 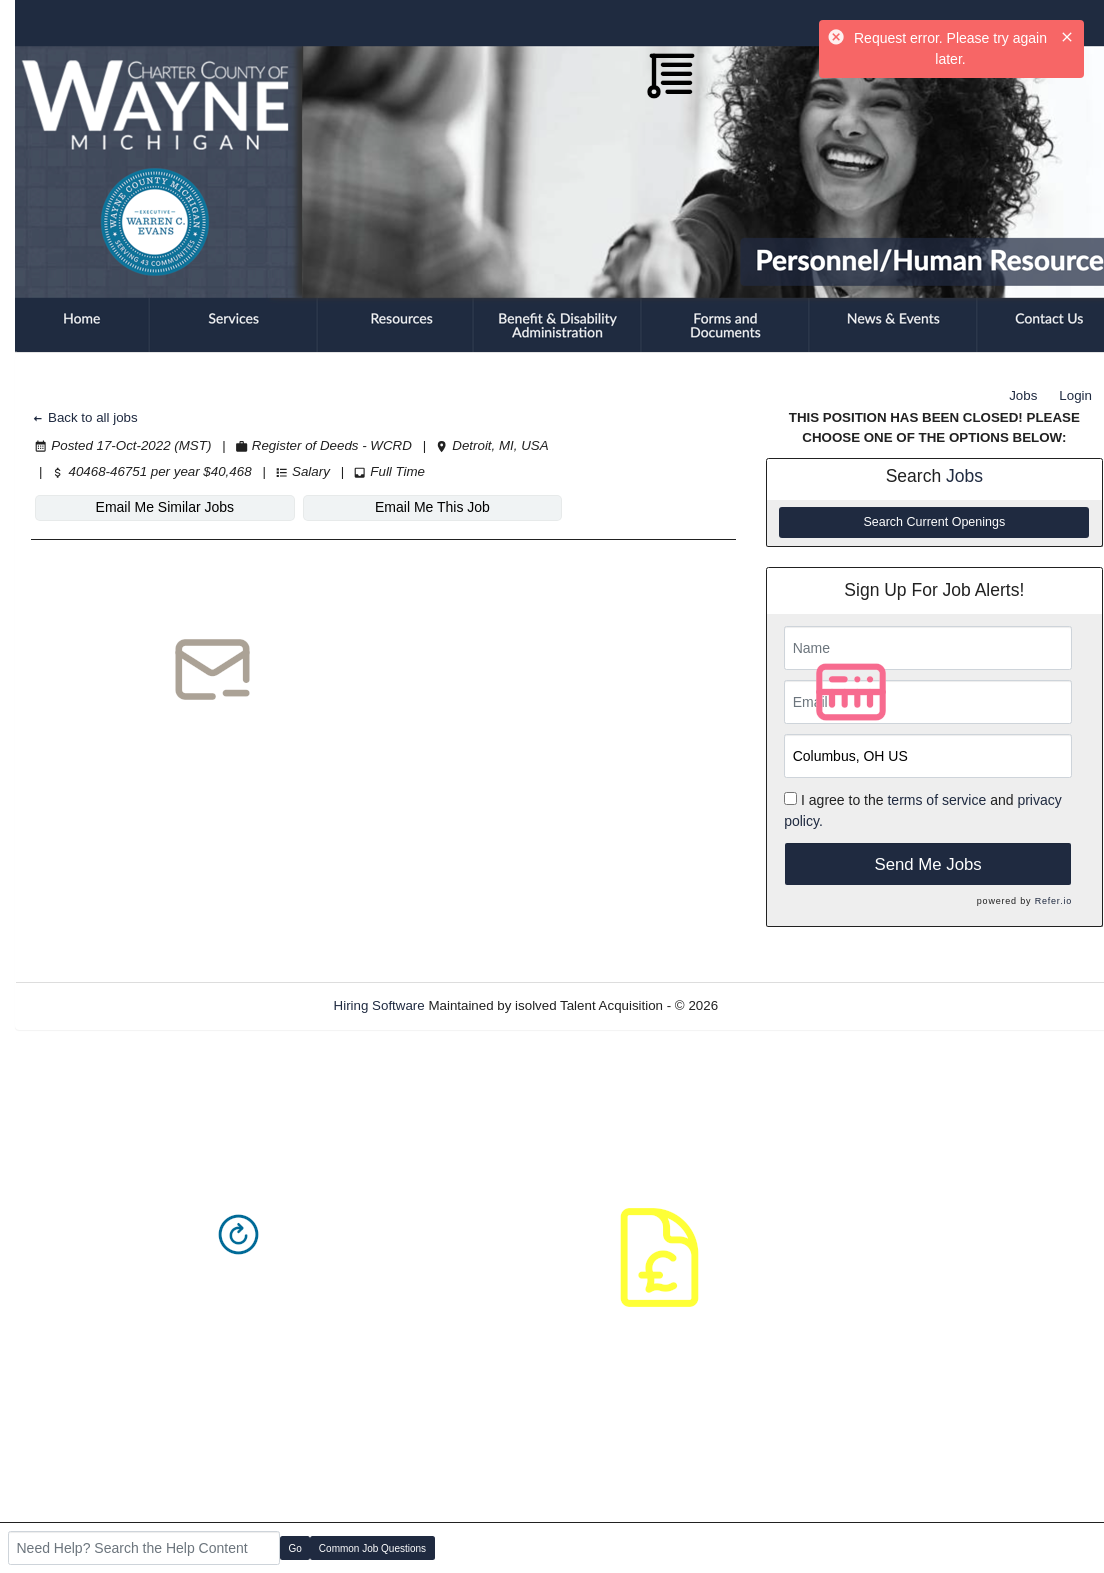 What do you see at coordinates (238, 1234) in the screenshot?
I see `refresh or reload content` at bounding box center [238, 1234].